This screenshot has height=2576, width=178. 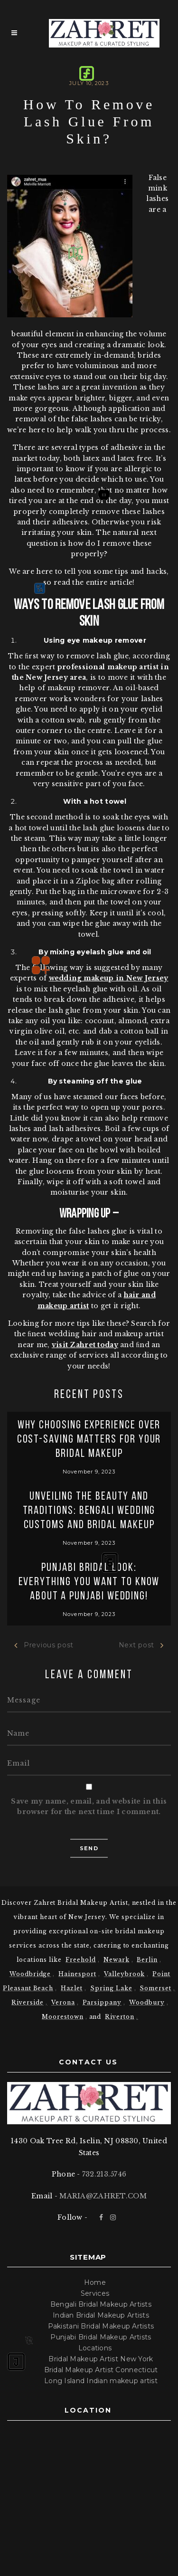 What do you see at coordinates (41, 965) in the screenshot?
I see `add a new widget or module` at bounding box center [41, 965].